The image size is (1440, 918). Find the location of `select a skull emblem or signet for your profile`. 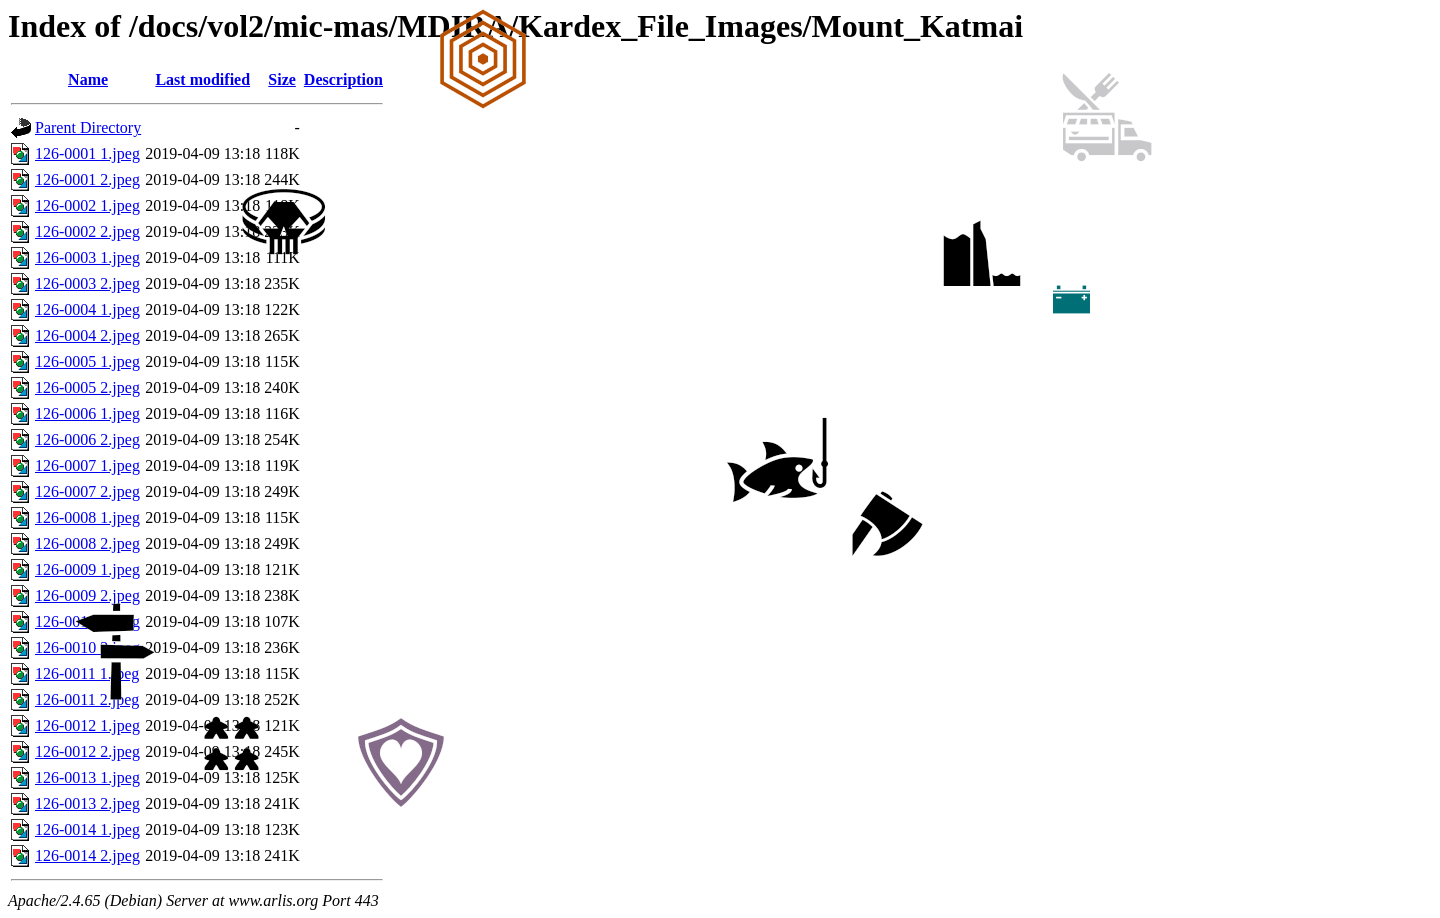

select a skull emblem or signet for your profile is located at coordinates (283, 222).